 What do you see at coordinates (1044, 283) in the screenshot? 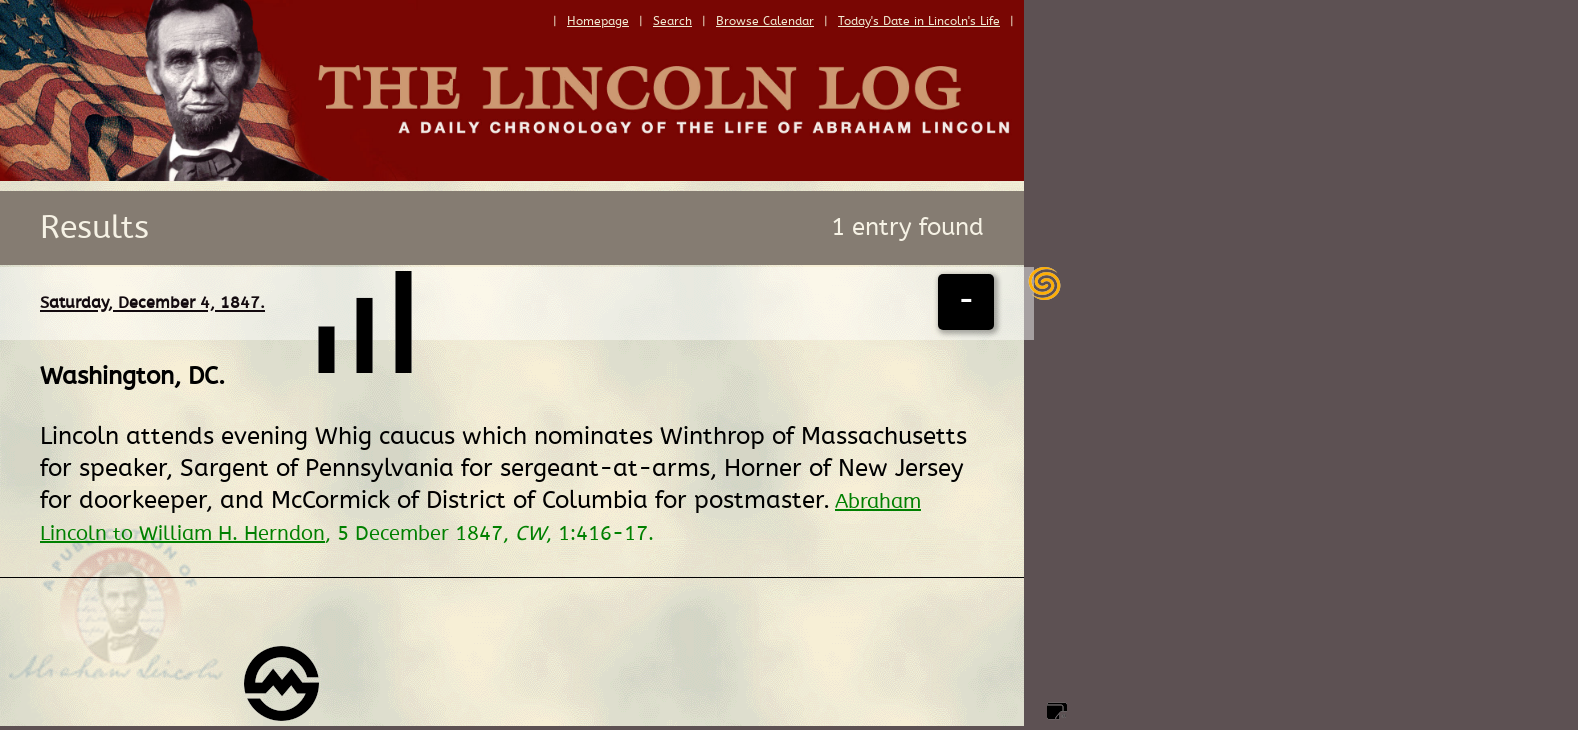
I see `Laravel Nova administration panel logo` at bounding box center [1044, 283].